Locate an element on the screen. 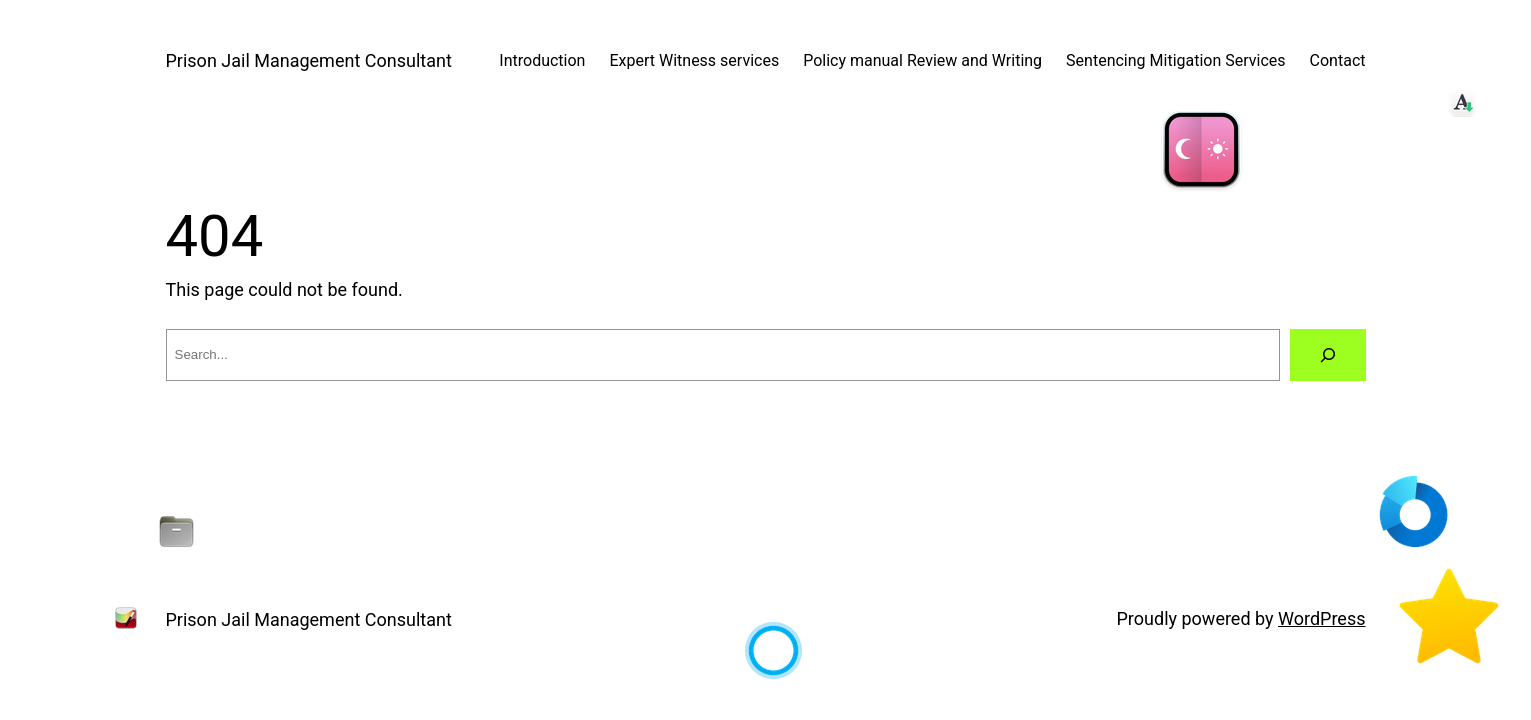  mark item as favorite is located at coordinates (1449, 616).